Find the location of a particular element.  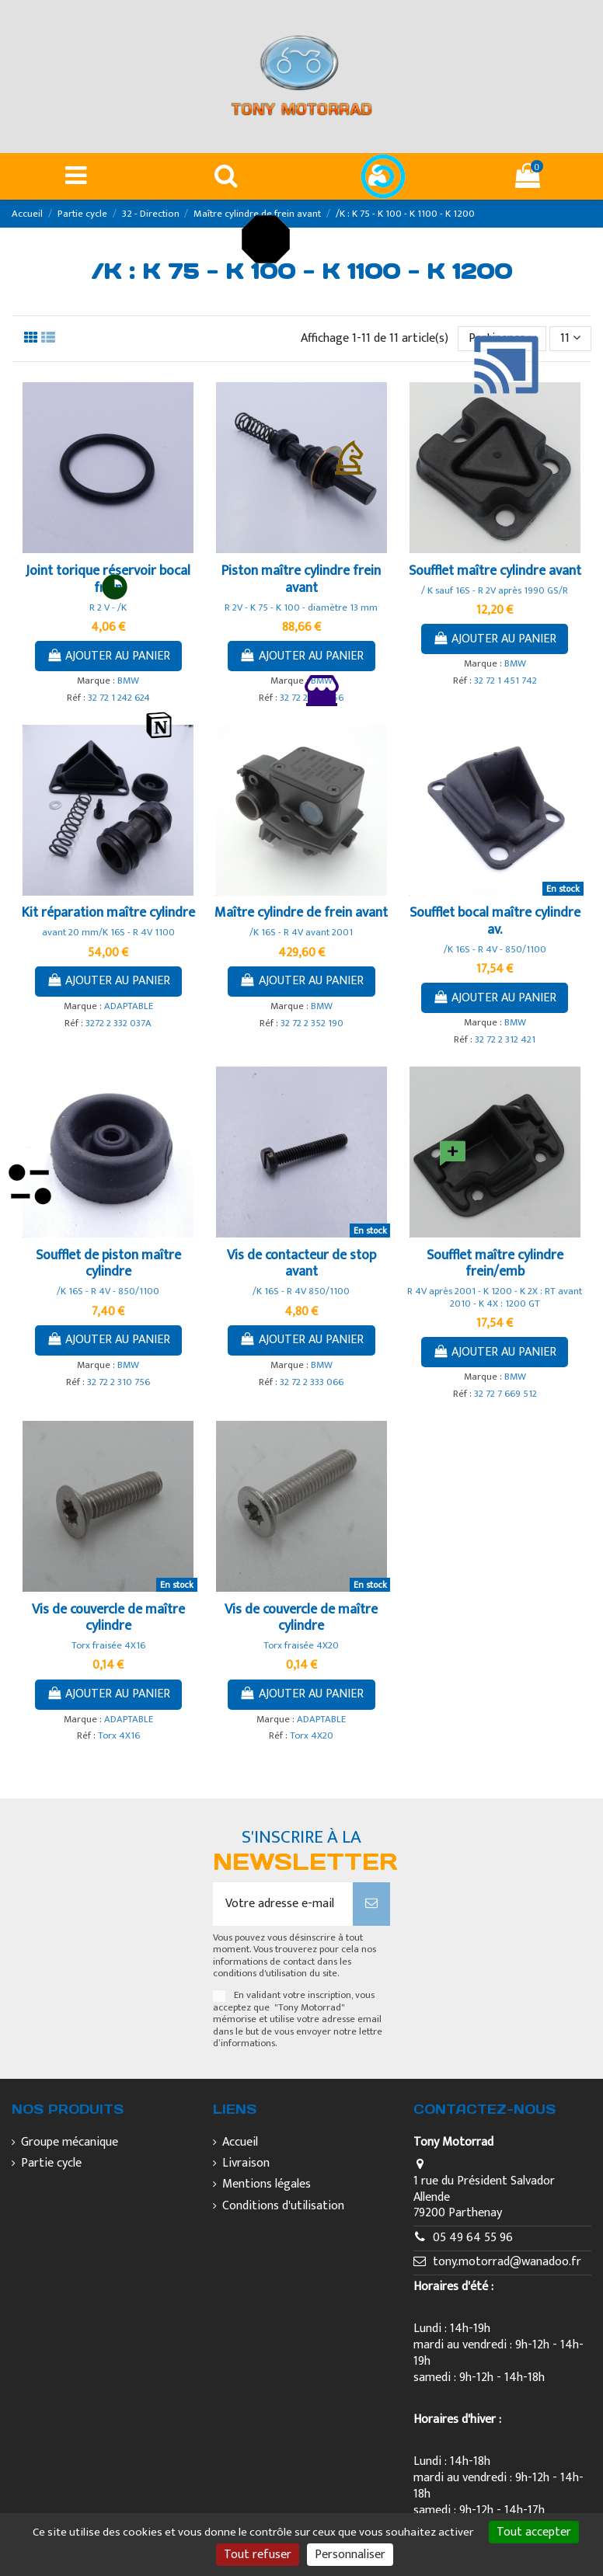

start a new chat conversation is located at coordinates (452, 1152).